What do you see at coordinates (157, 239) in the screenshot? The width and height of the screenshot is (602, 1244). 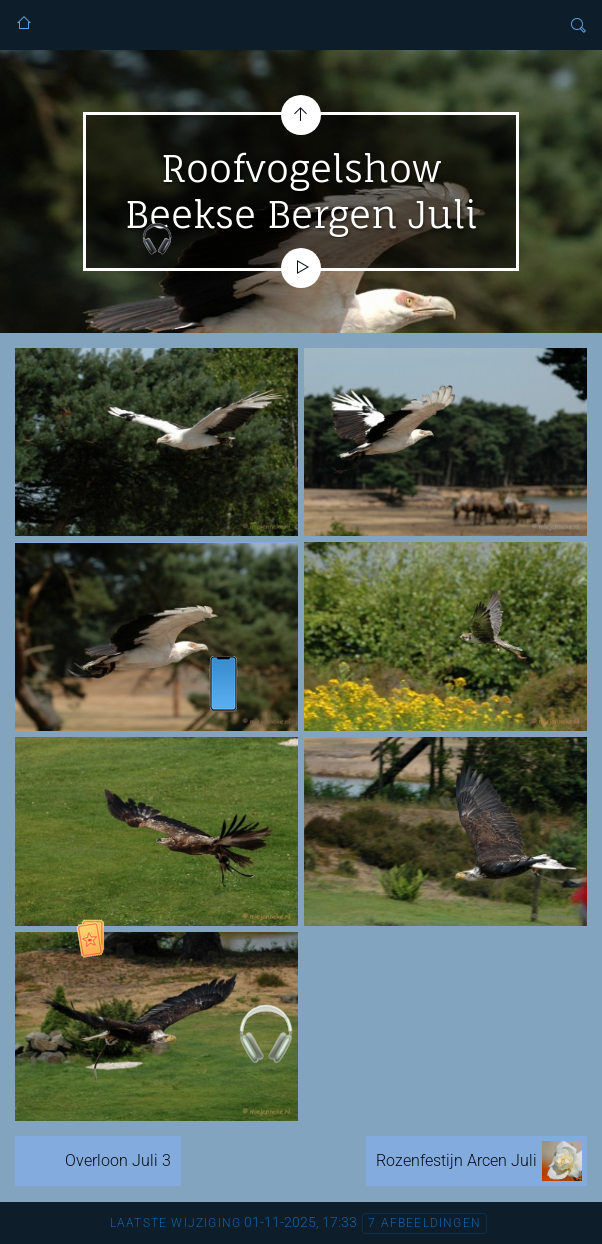 I see `connect or manage bluetooth headphones` at bounding box center [157, 239].